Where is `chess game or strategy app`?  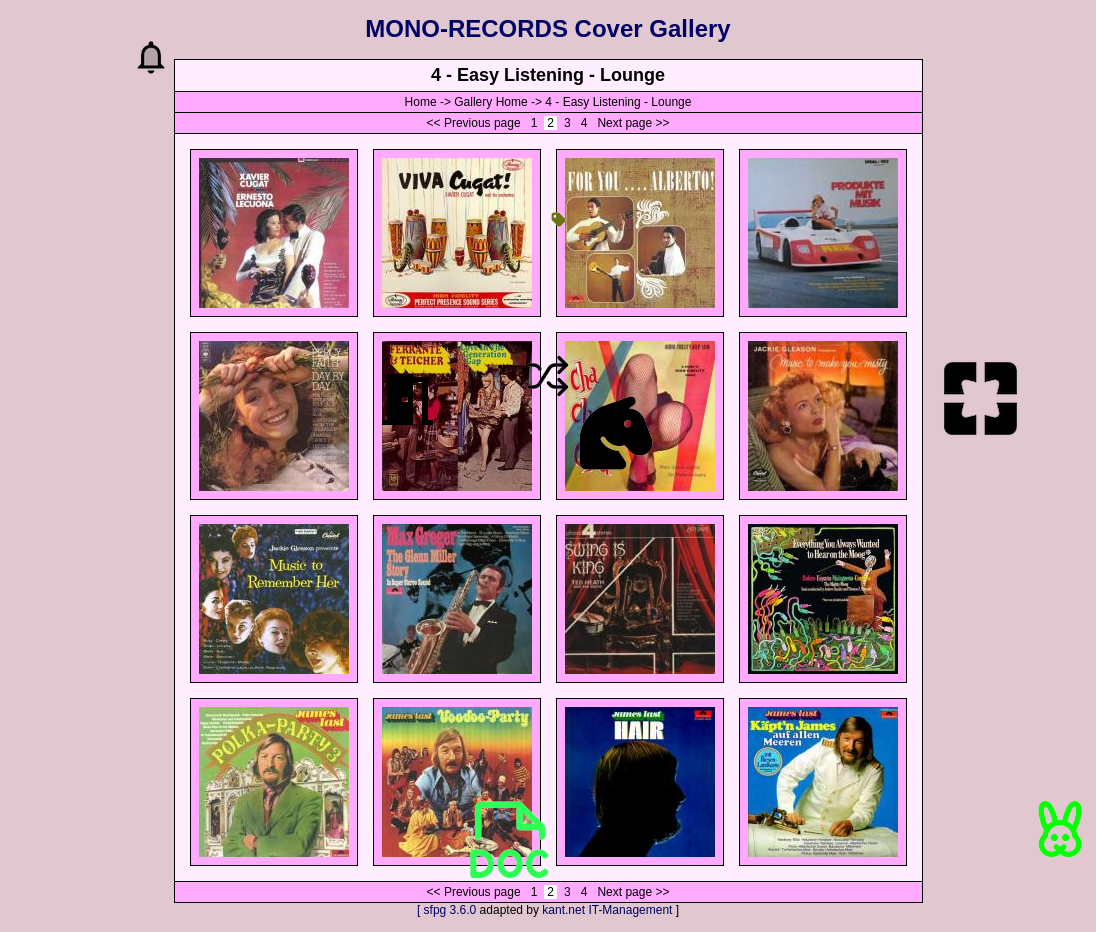 chess game or strategy app is located at coordinates (617, 432).